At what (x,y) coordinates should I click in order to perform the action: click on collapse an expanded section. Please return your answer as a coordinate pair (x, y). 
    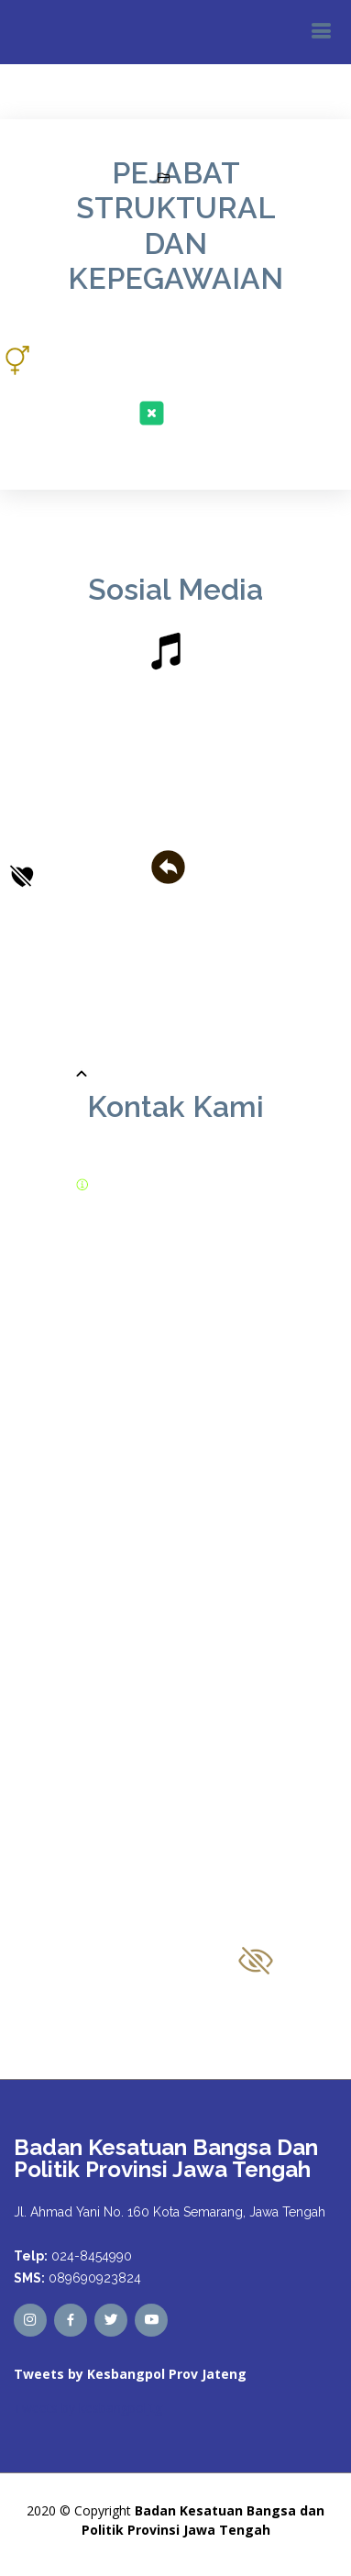
    Looking at the image, I should click on (82, 1074).